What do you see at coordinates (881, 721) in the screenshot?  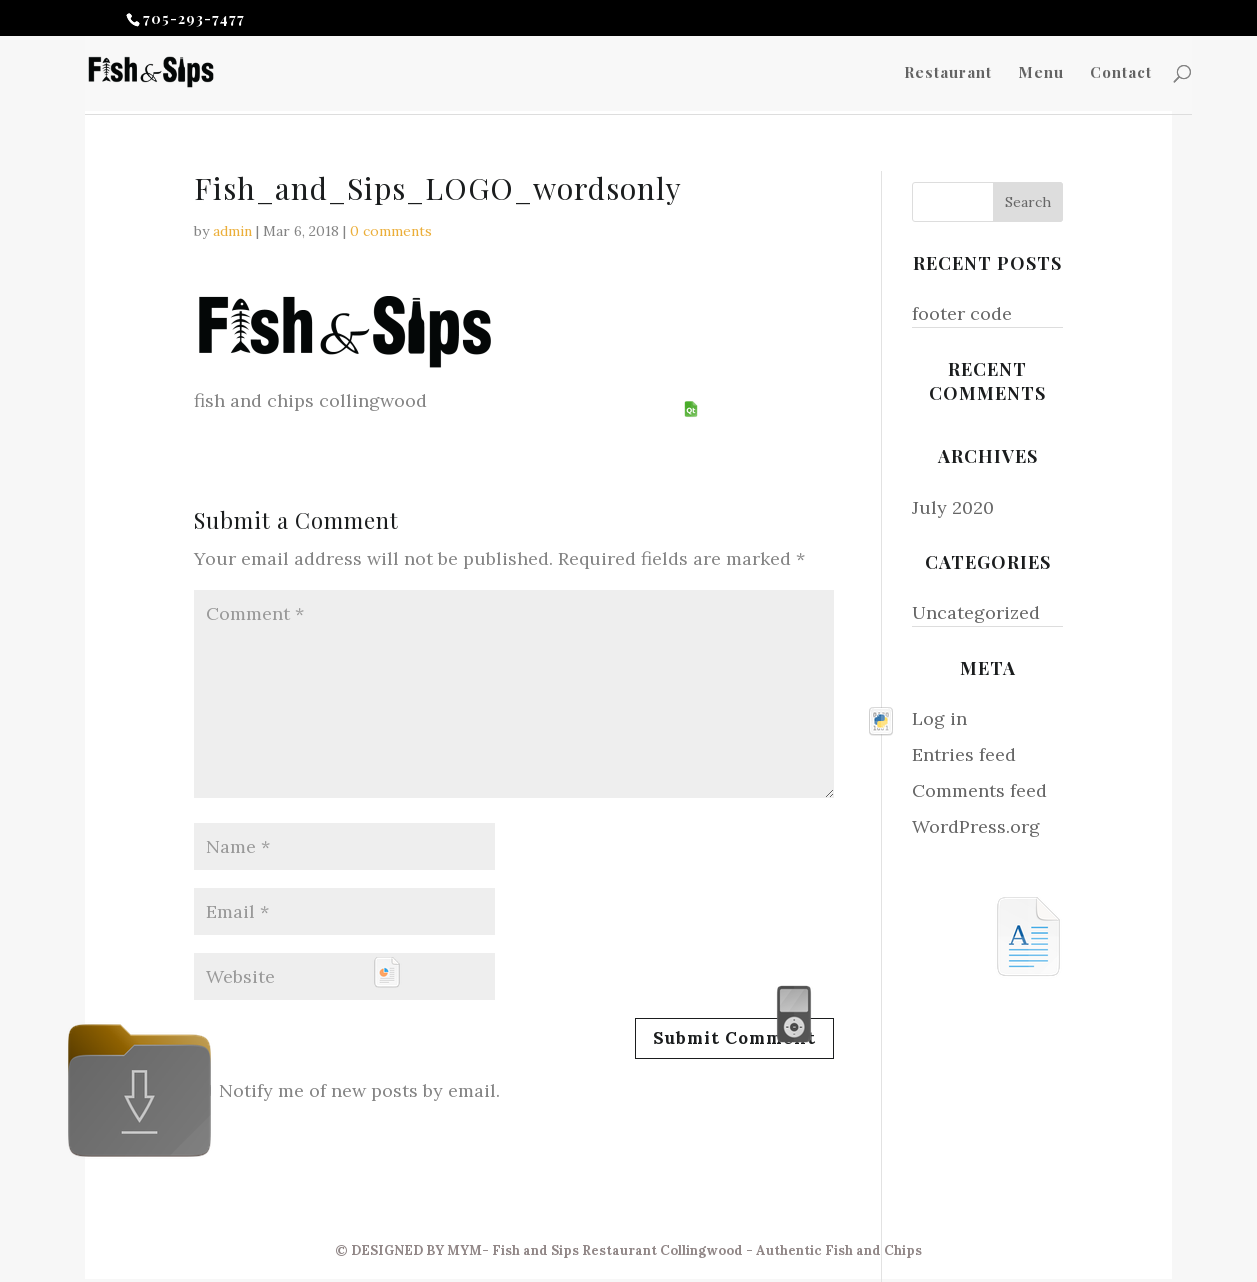 I see `python bytecode file (.pyc)` at bounding box center [881, 721].